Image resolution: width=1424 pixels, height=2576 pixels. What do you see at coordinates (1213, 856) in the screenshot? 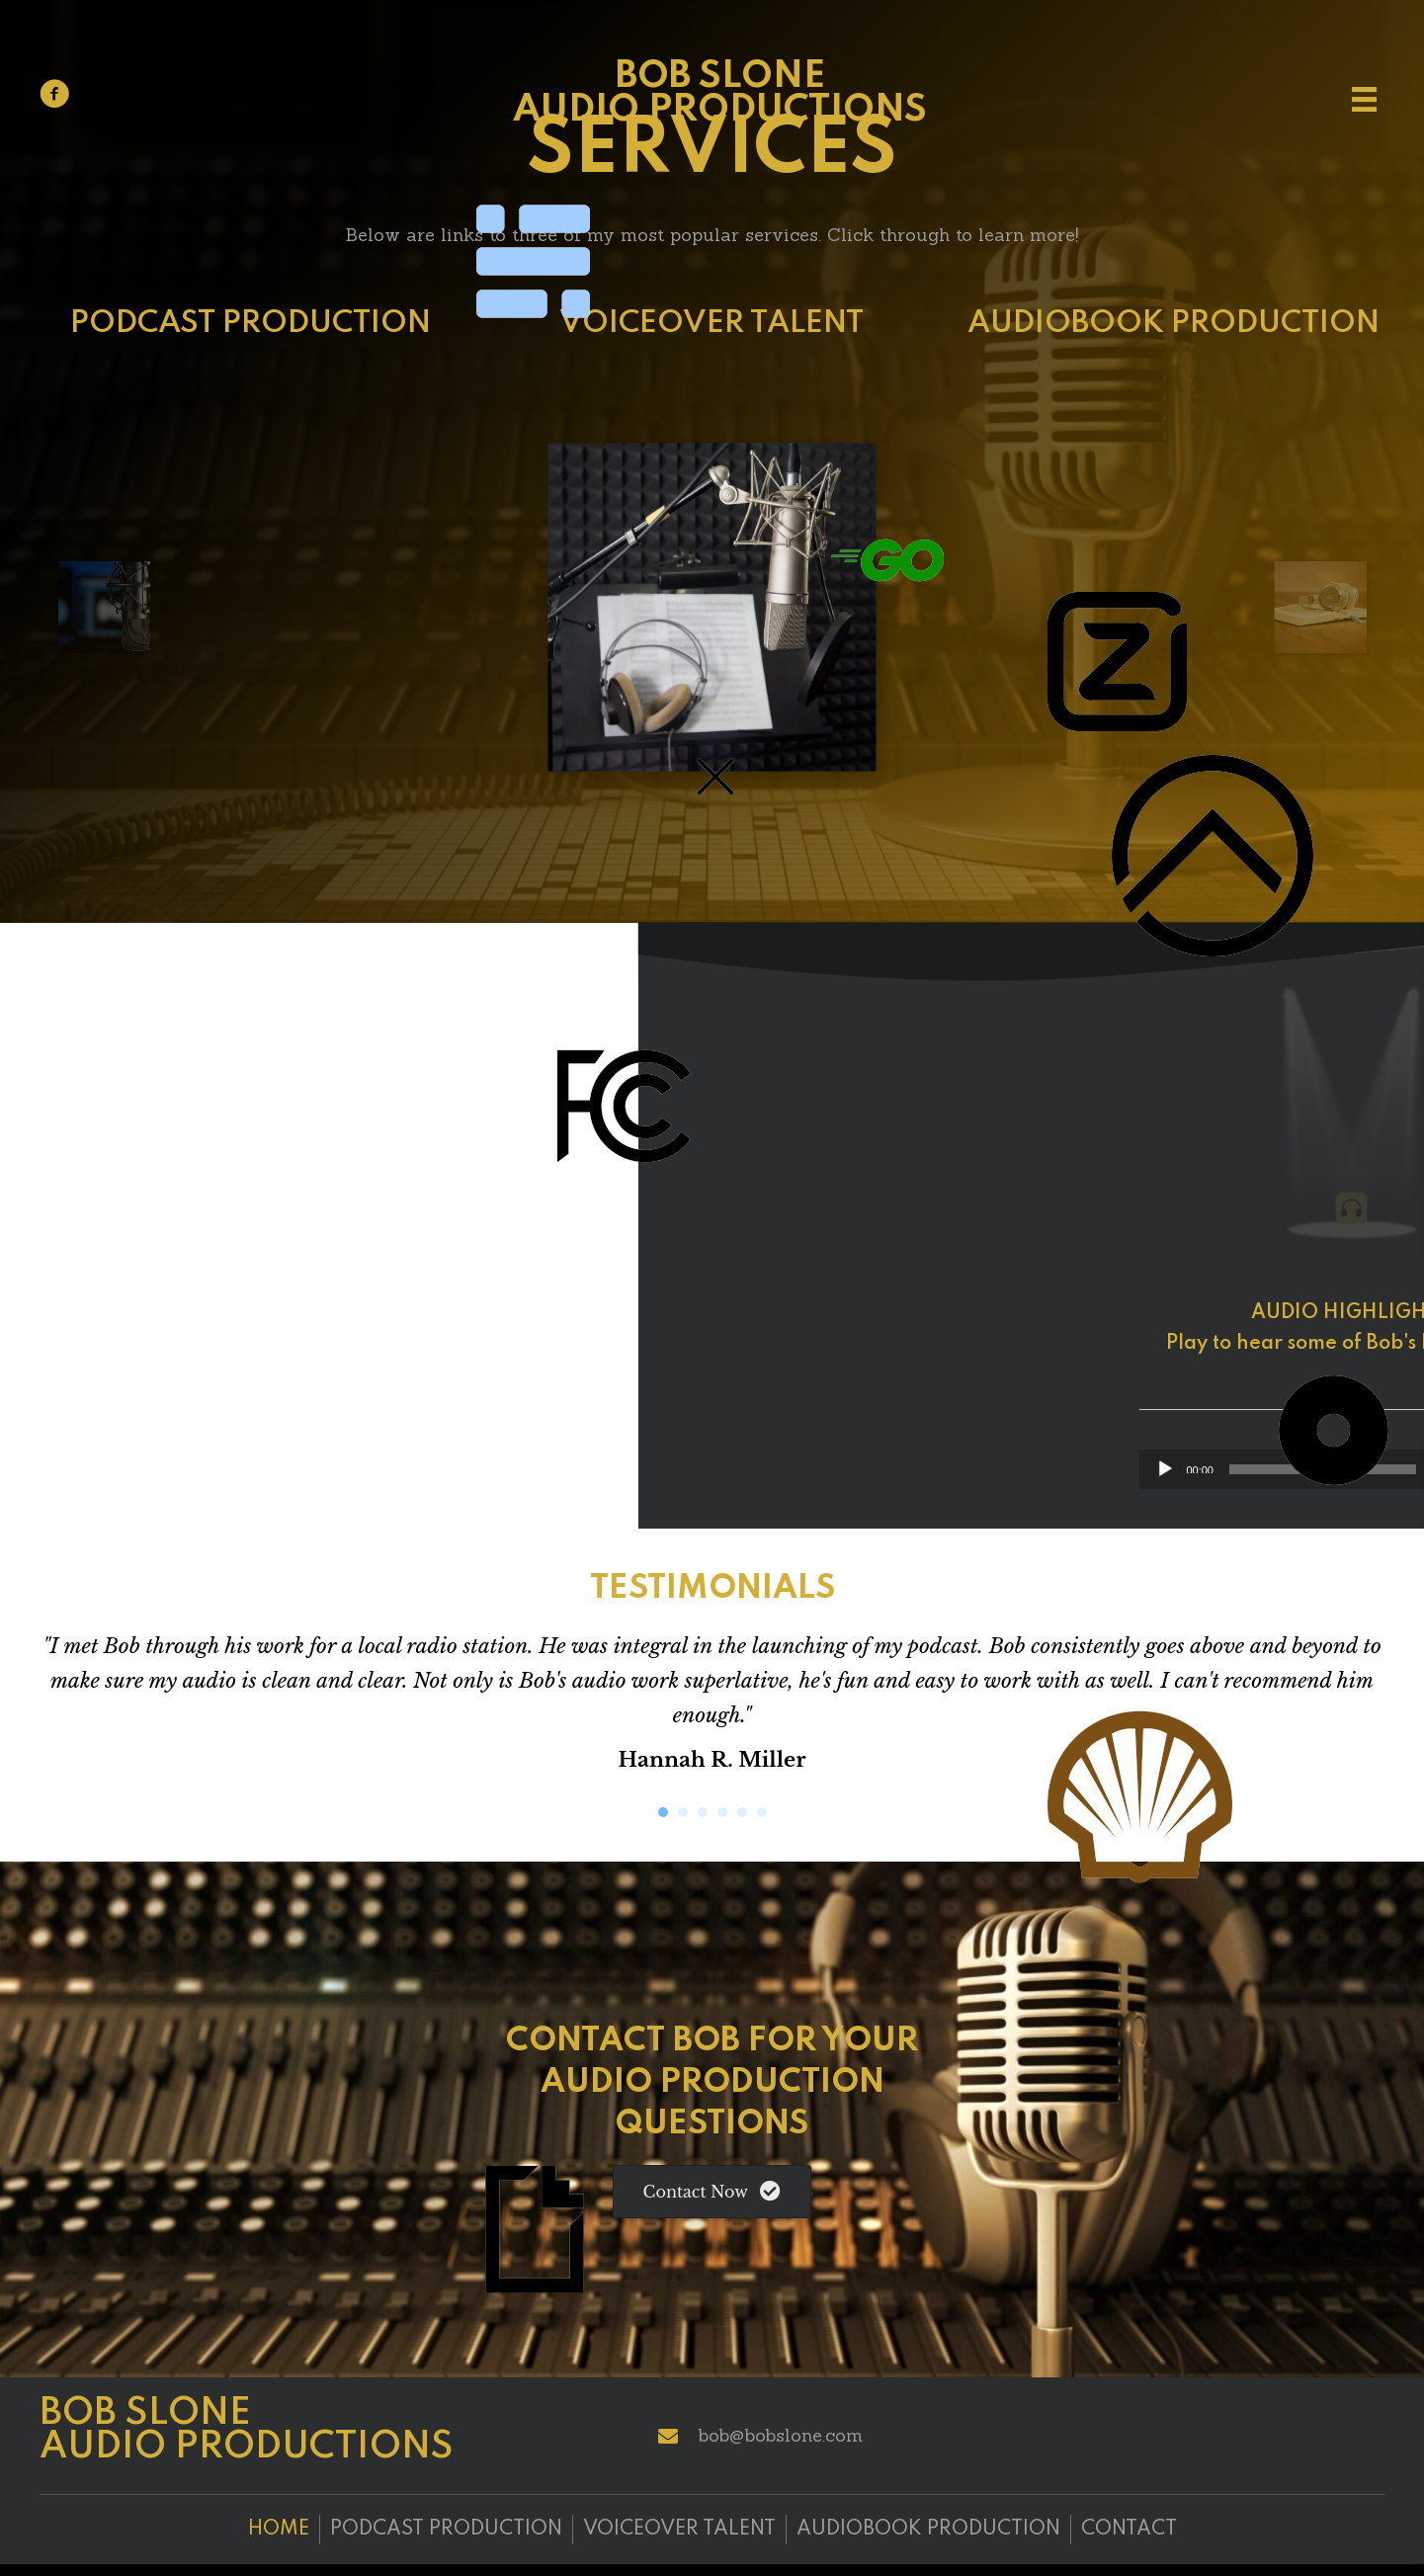
I see `open the openHAB smart home dashboard` at bounding box center [1213, 856].